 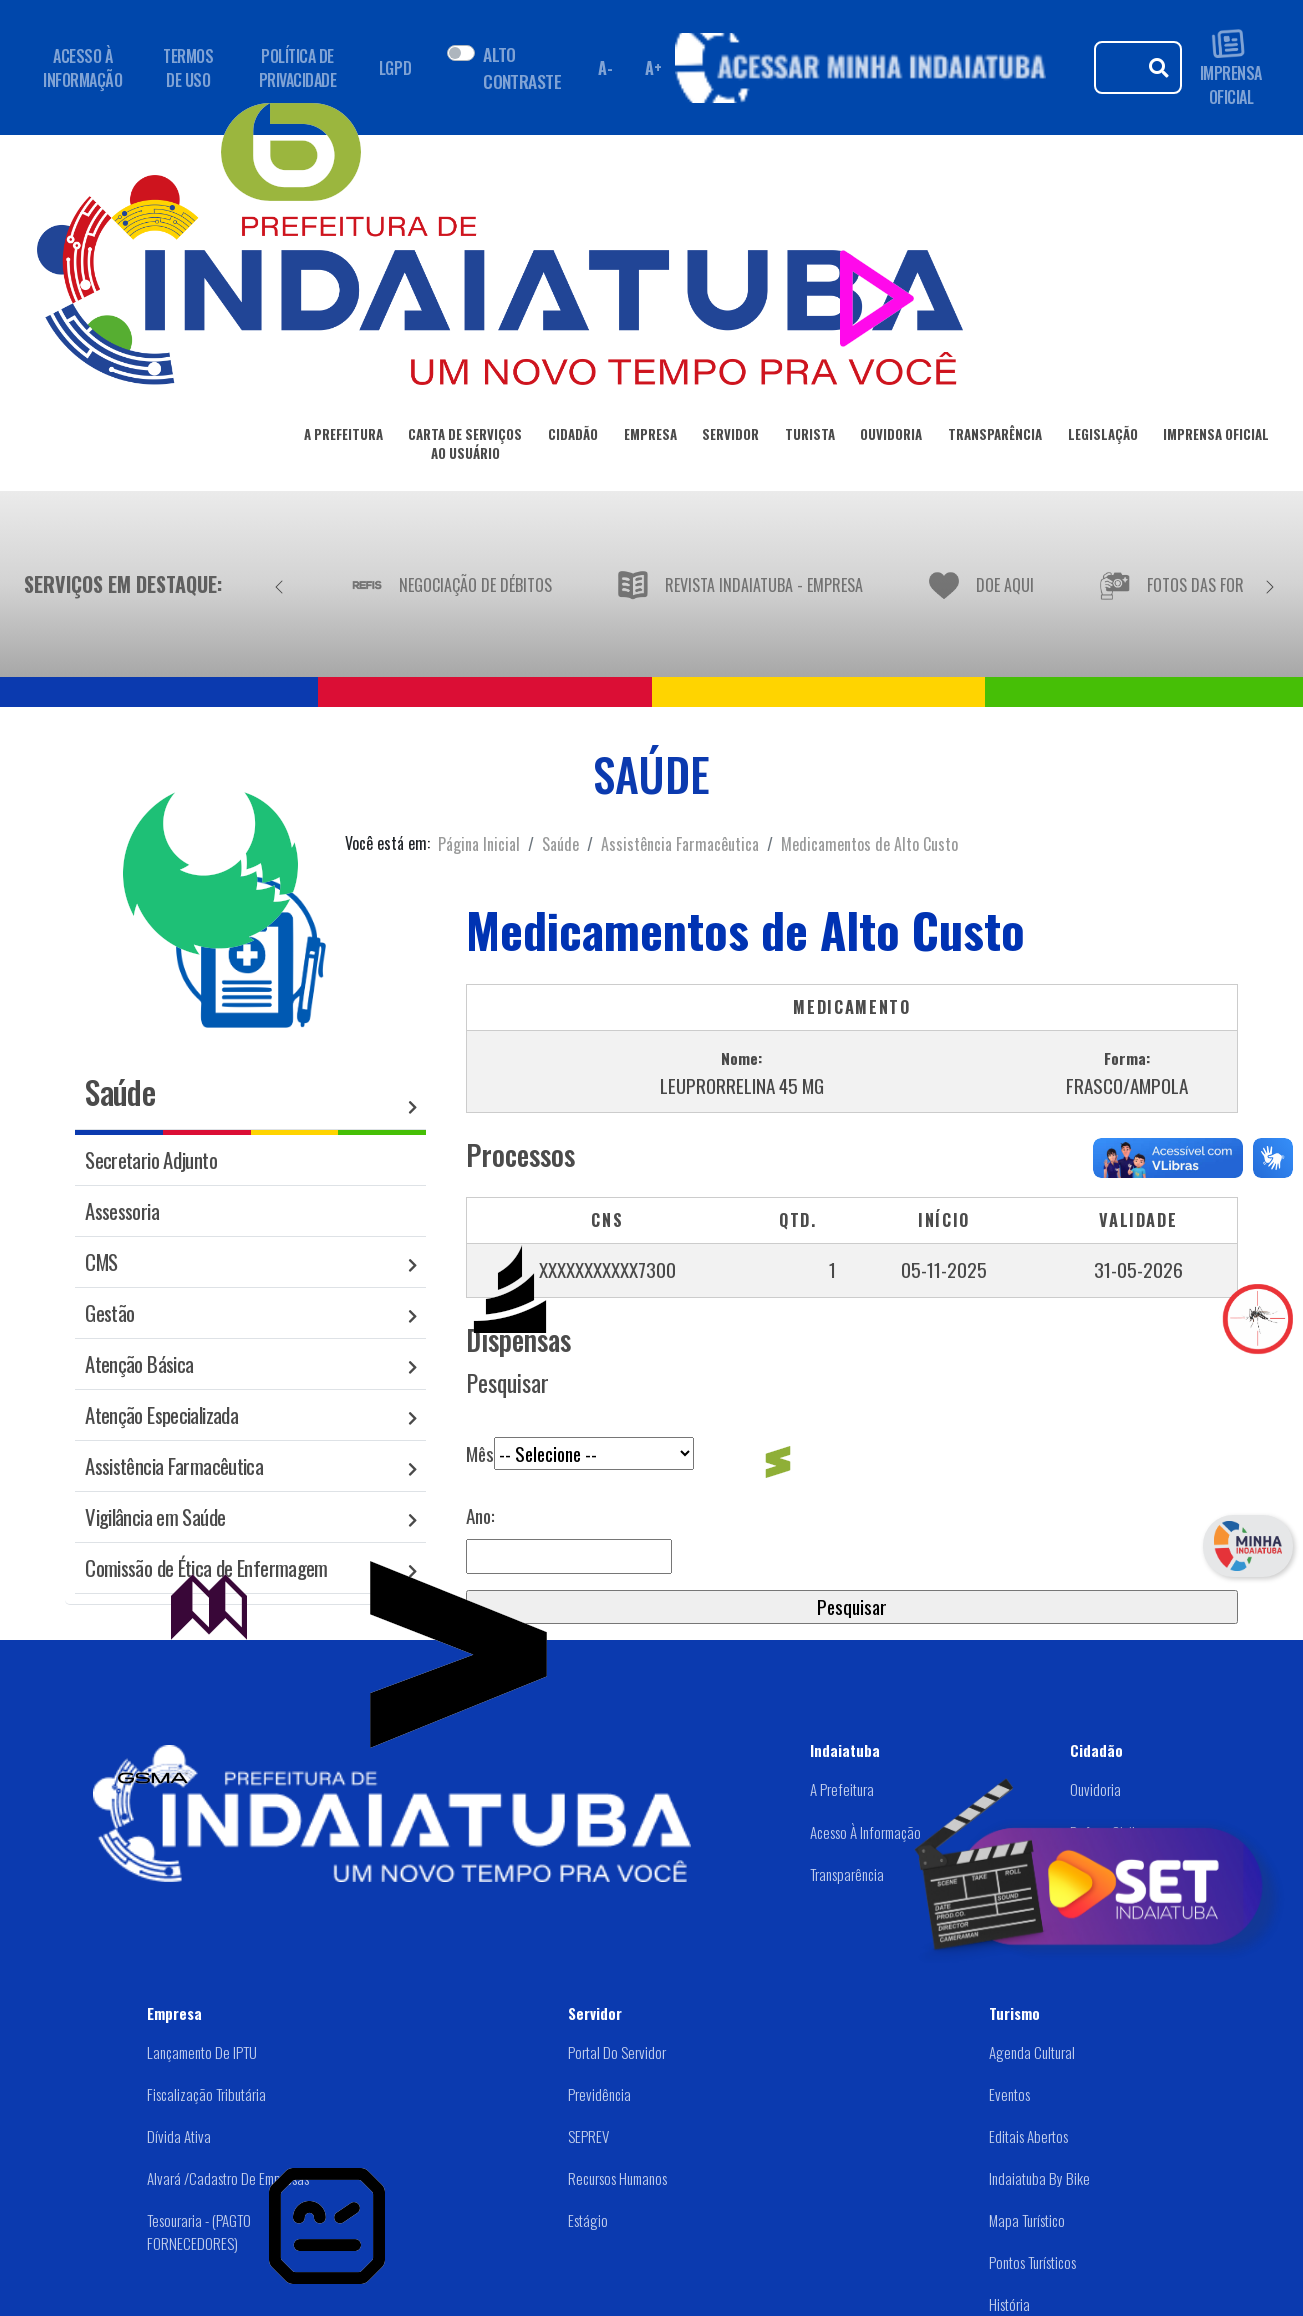 What do you see at coordinates (458, 1654) in the screenshot?
I see `accenture company logo` at bounding box center [458, 1654].